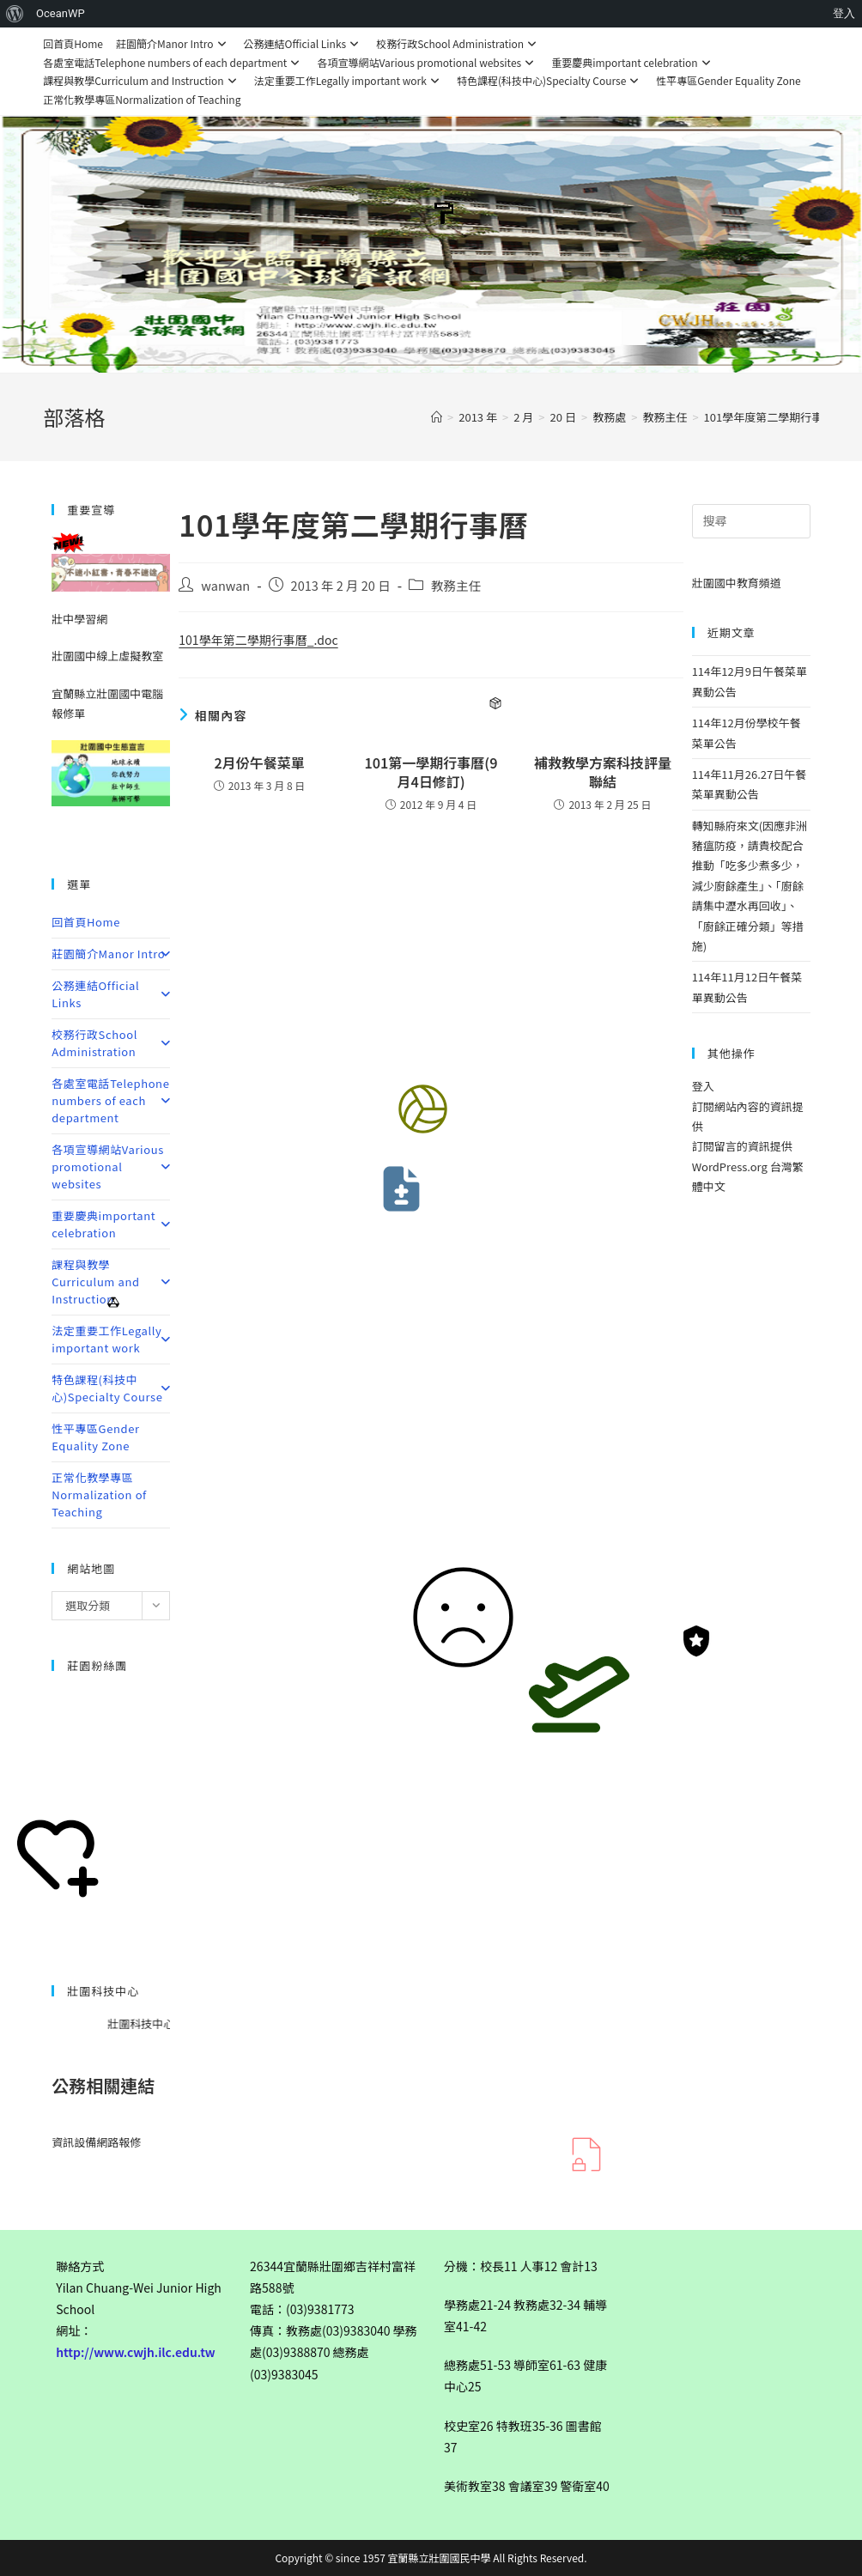 The image size is (862, 2576). Describe the element at coordinates (56, 1855) in the screenshot. I see `add to favorites` at that location.